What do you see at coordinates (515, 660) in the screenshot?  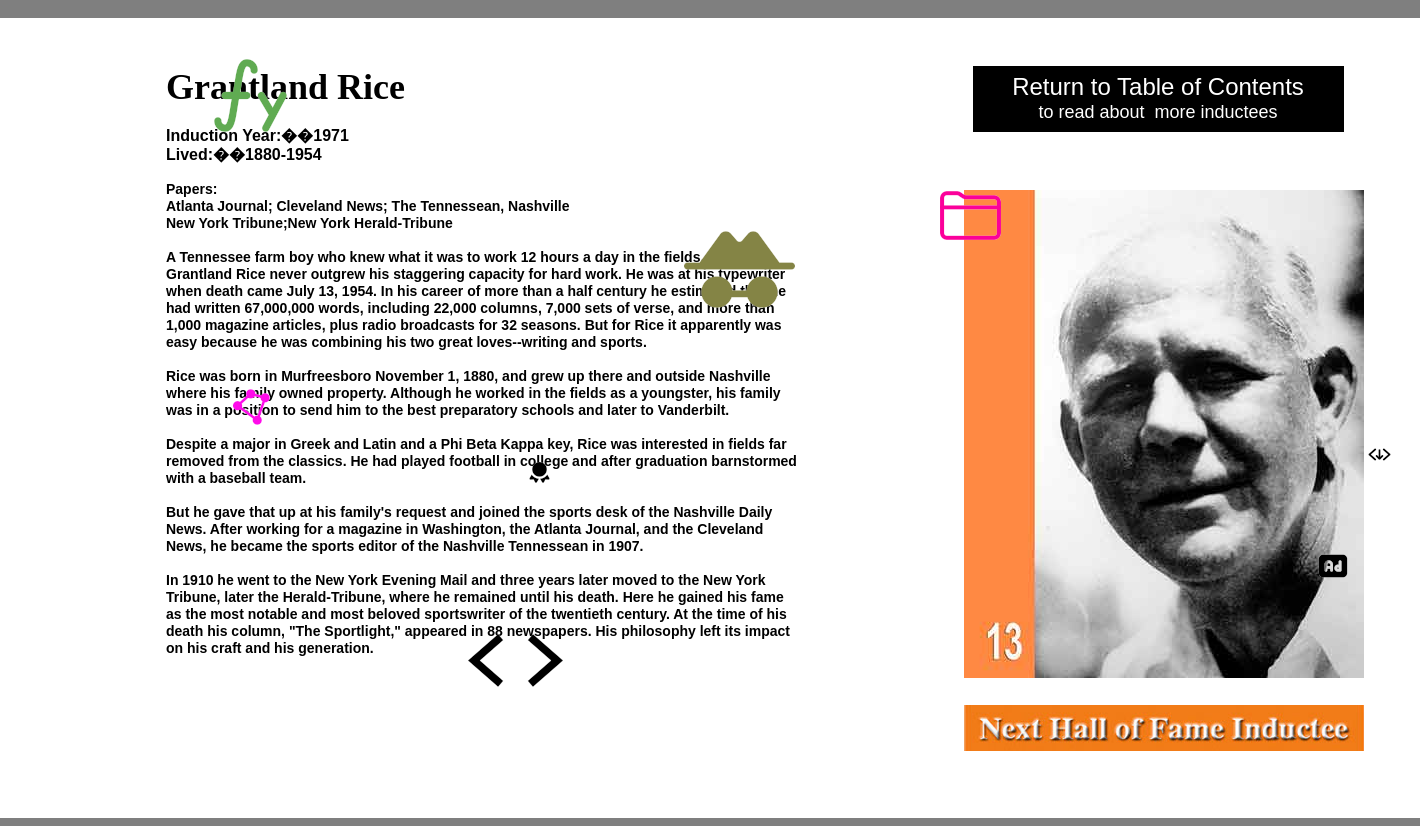 I see `view or edit source code` at bounding box center [515, 660].